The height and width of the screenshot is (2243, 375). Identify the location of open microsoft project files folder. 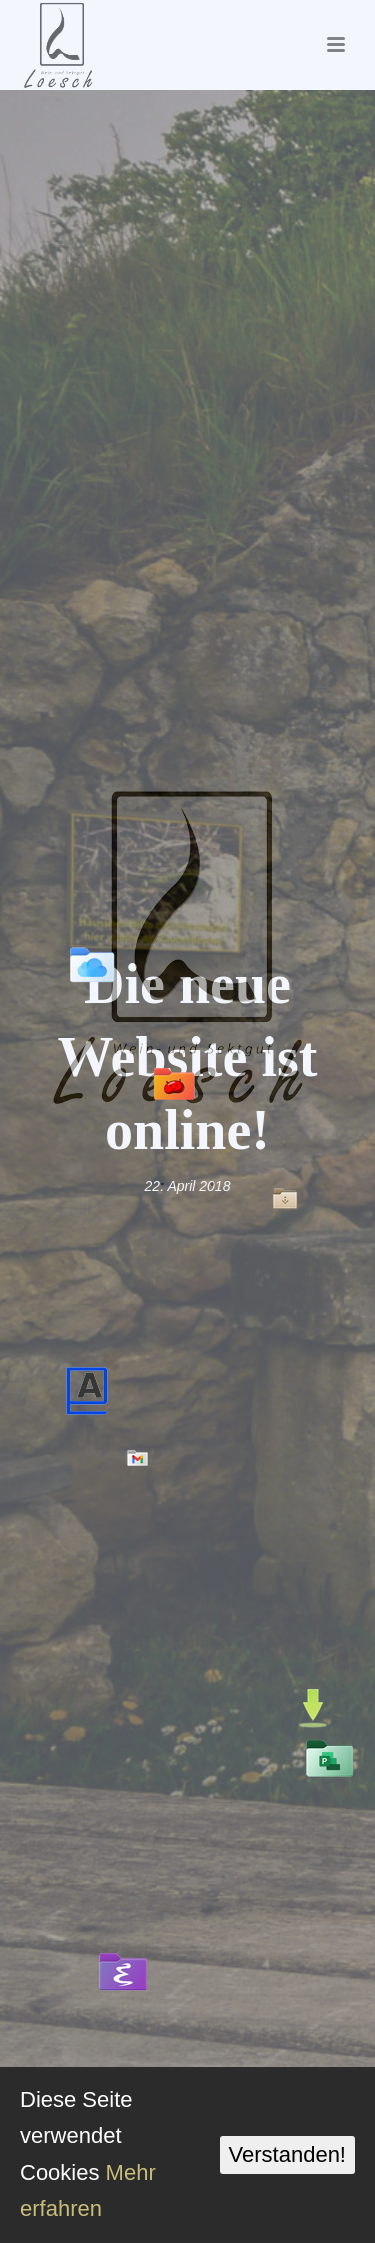
(329, 1759).